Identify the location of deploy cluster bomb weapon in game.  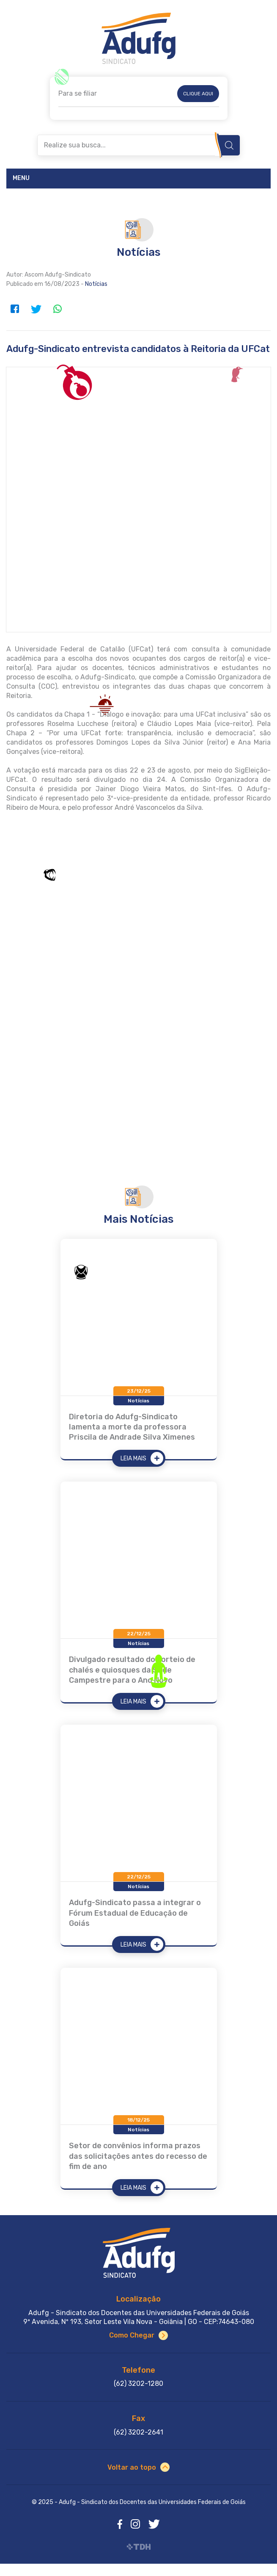
(74, 382).